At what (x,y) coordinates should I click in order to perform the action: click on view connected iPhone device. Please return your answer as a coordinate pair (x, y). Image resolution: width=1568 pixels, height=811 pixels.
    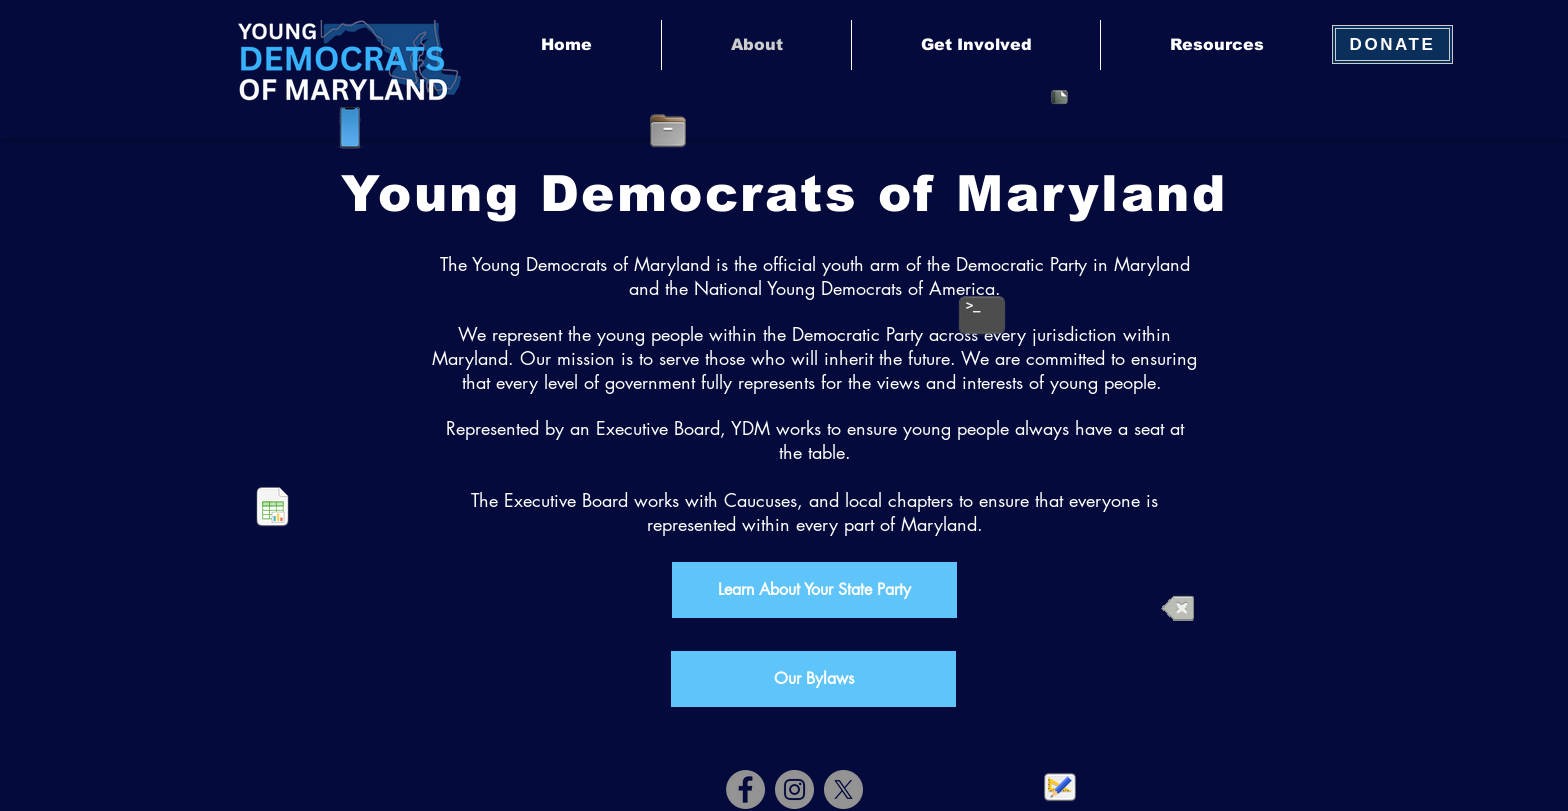
    Looking at the image, I should click on (350, 128).